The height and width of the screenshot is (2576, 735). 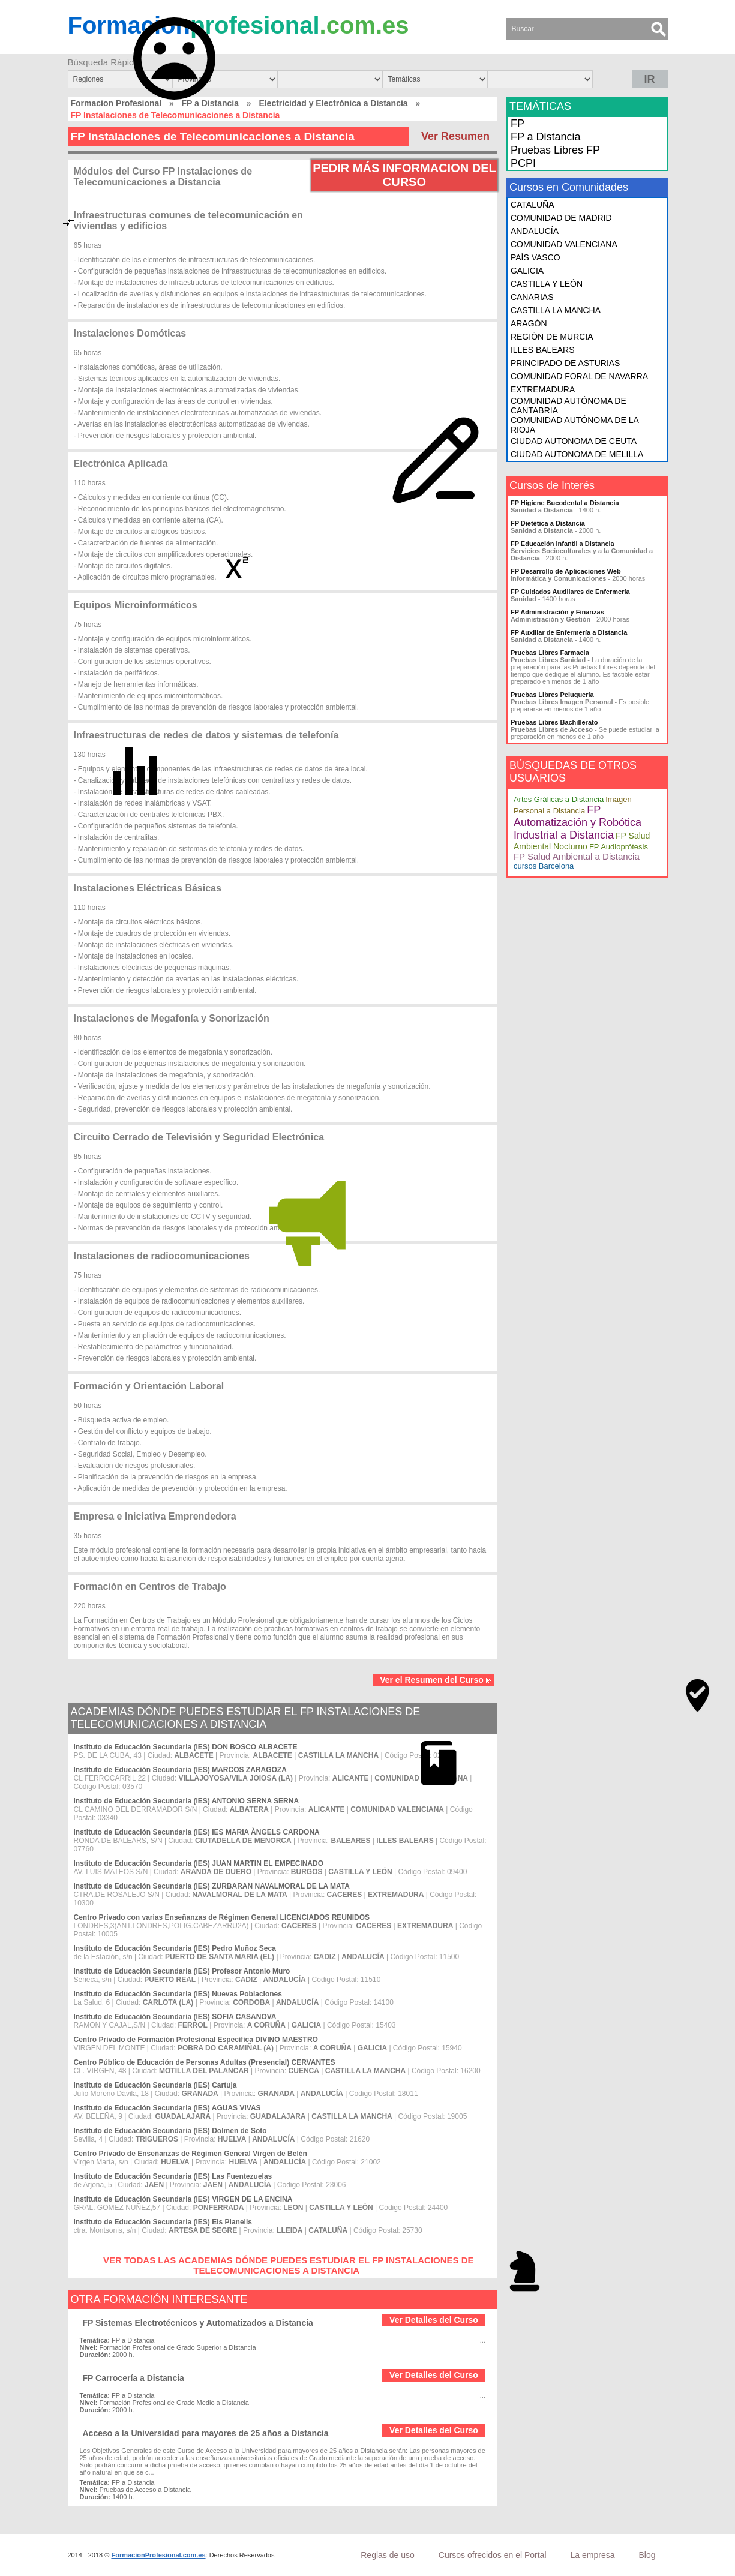 I want to click on play chess or open a chess game, so click(x=524, y=2272).